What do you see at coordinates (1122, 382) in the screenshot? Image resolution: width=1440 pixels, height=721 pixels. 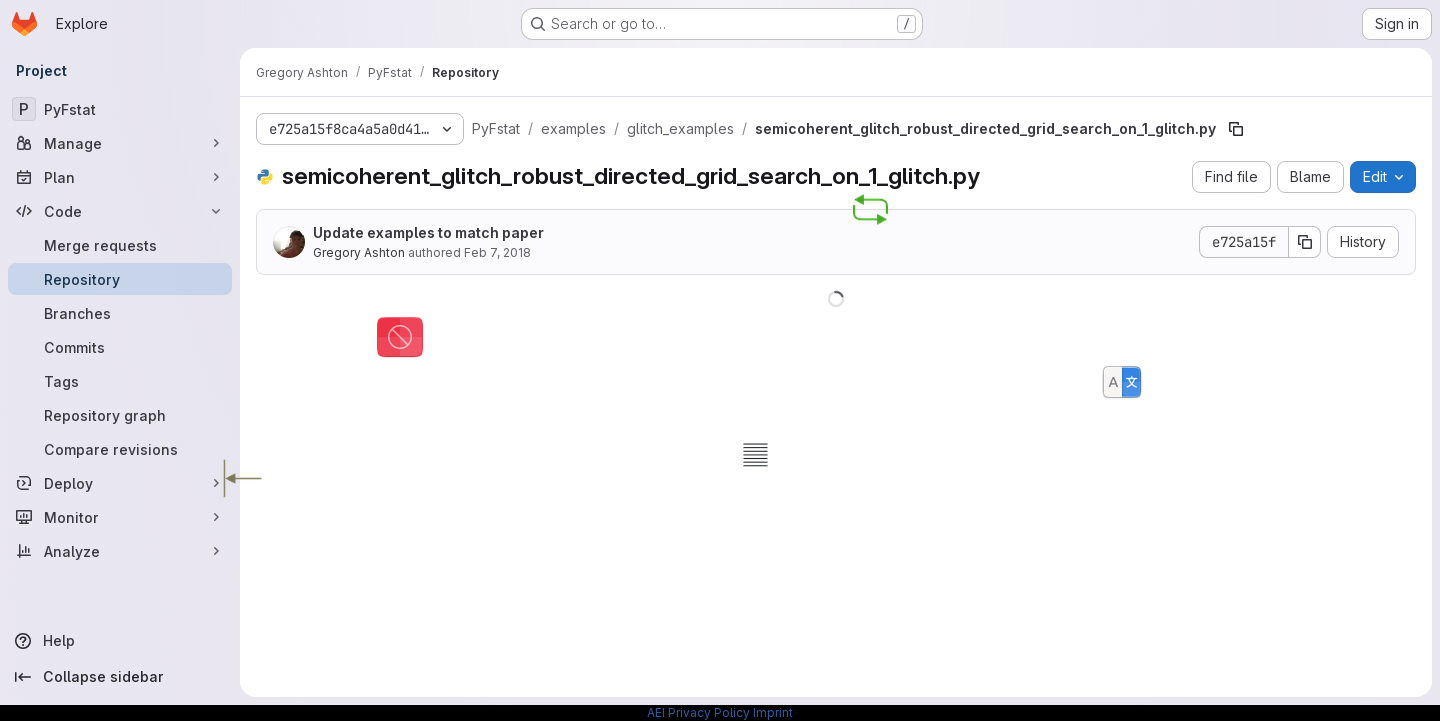 I see `access language and region settings` at bounding box center [1122, 382].